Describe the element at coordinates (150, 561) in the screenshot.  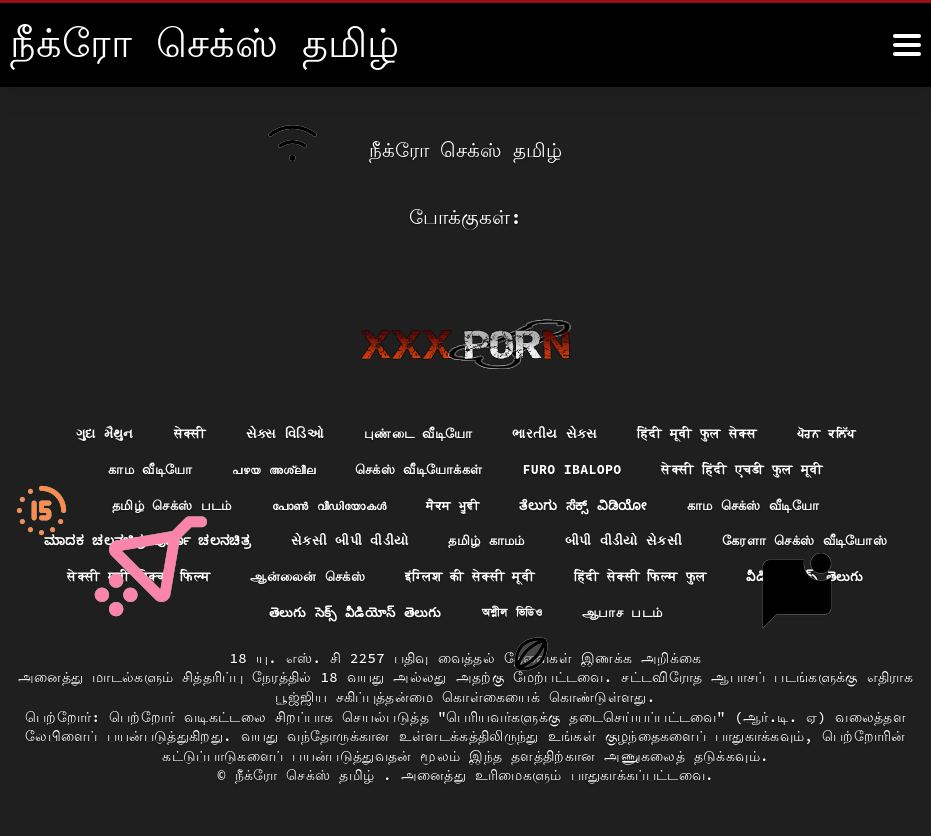
I see `bathroom or shower amenity indicator` at that location.